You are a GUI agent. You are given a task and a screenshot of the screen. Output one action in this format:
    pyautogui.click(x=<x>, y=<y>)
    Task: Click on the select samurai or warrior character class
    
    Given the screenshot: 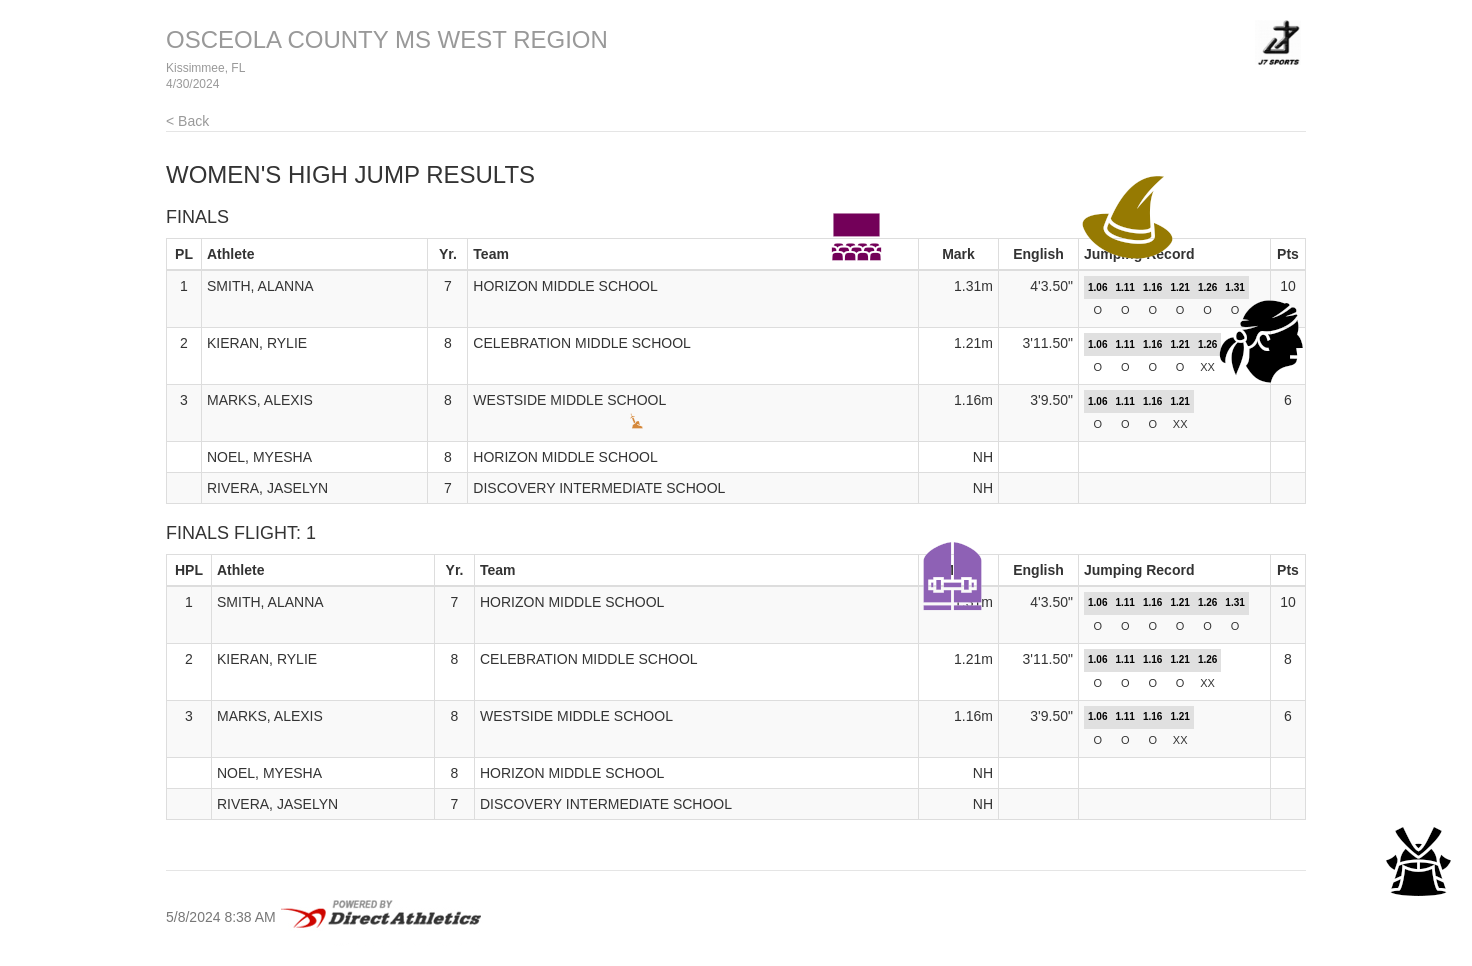 What is the action you would take?
    pyautogui.click(x=1418, y=861)
    